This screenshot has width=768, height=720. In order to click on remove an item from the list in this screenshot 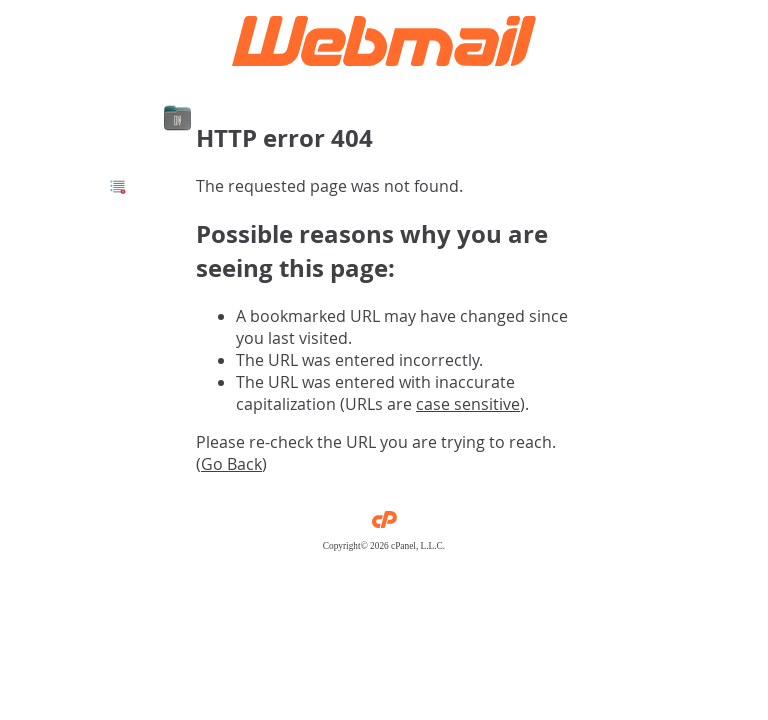, I will do `click(117, 186)`.